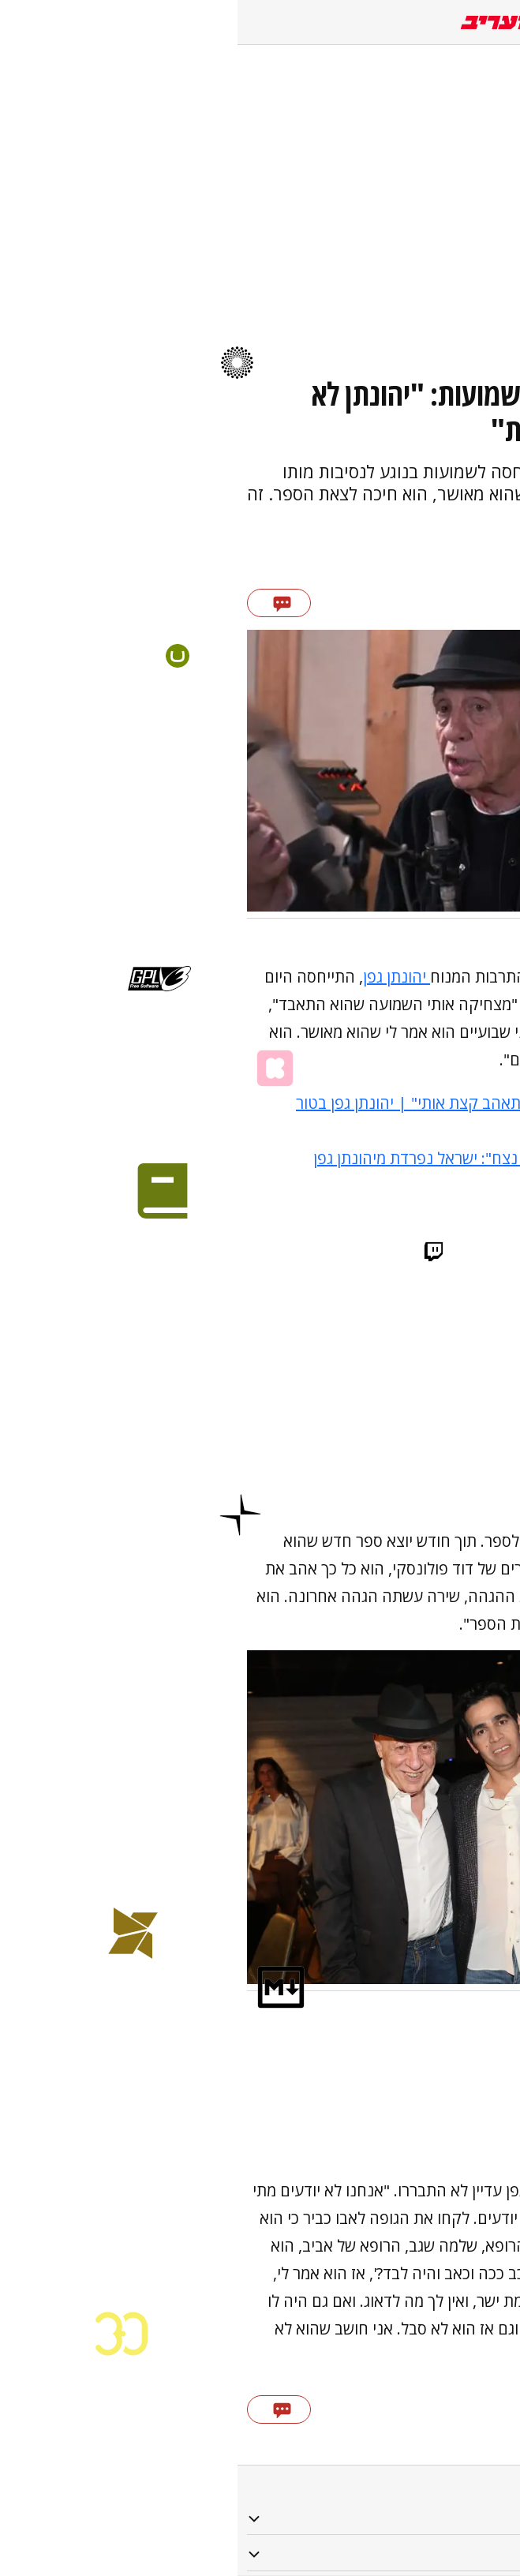  Describe the element at coordinates (178, 656) in the screenshot. I see `umbraco content management system logo` at that location.